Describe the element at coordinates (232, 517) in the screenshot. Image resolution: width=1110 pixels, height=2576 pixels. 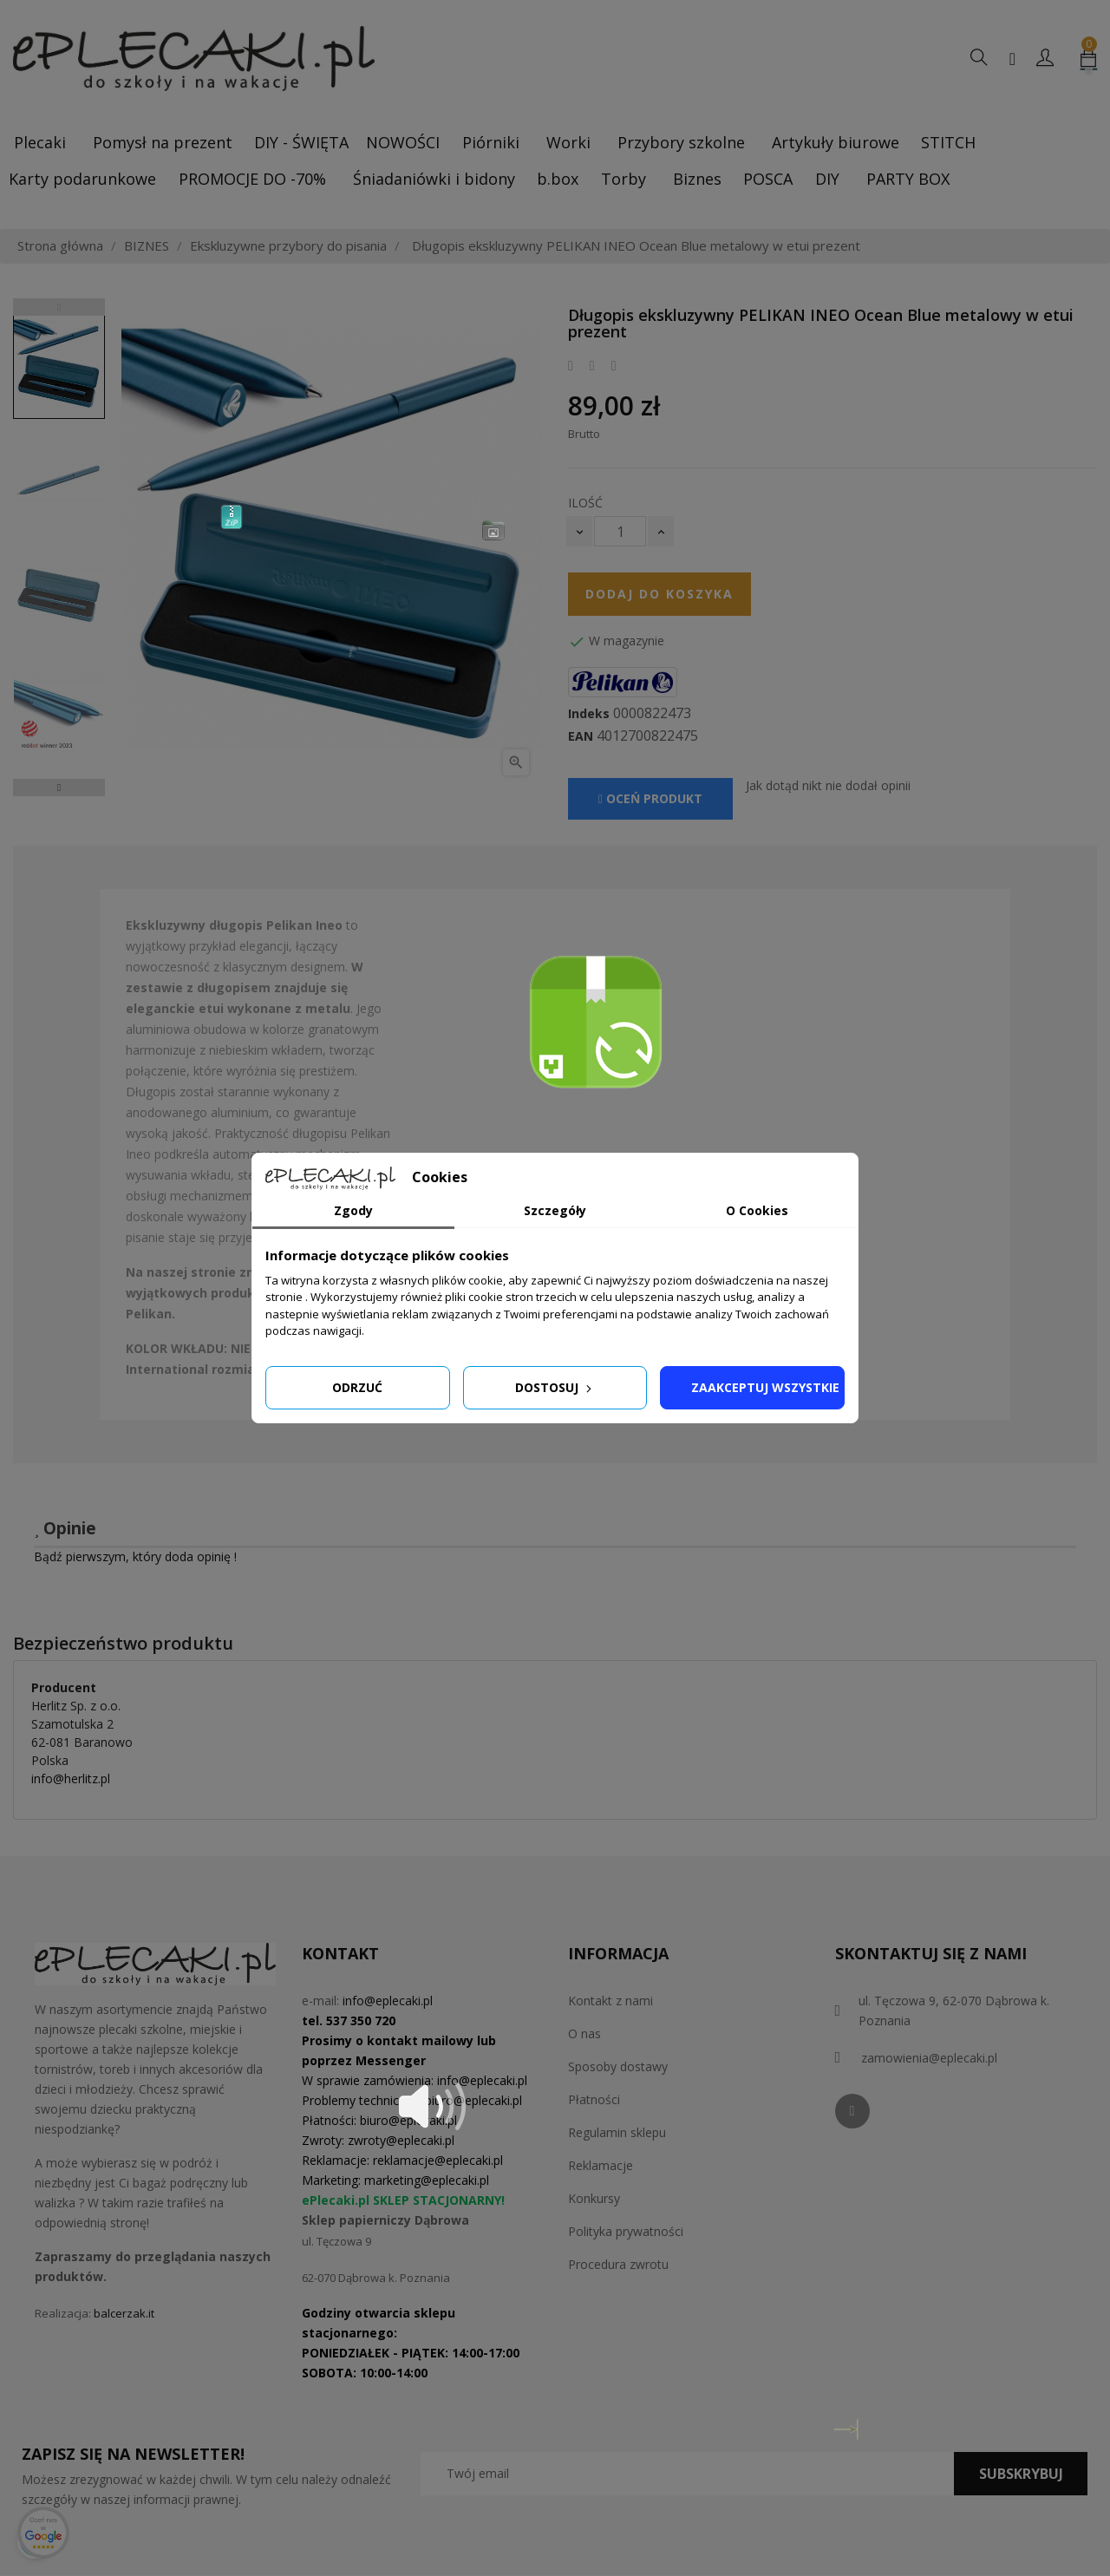
I see `open a compressed zip archive` at that location.